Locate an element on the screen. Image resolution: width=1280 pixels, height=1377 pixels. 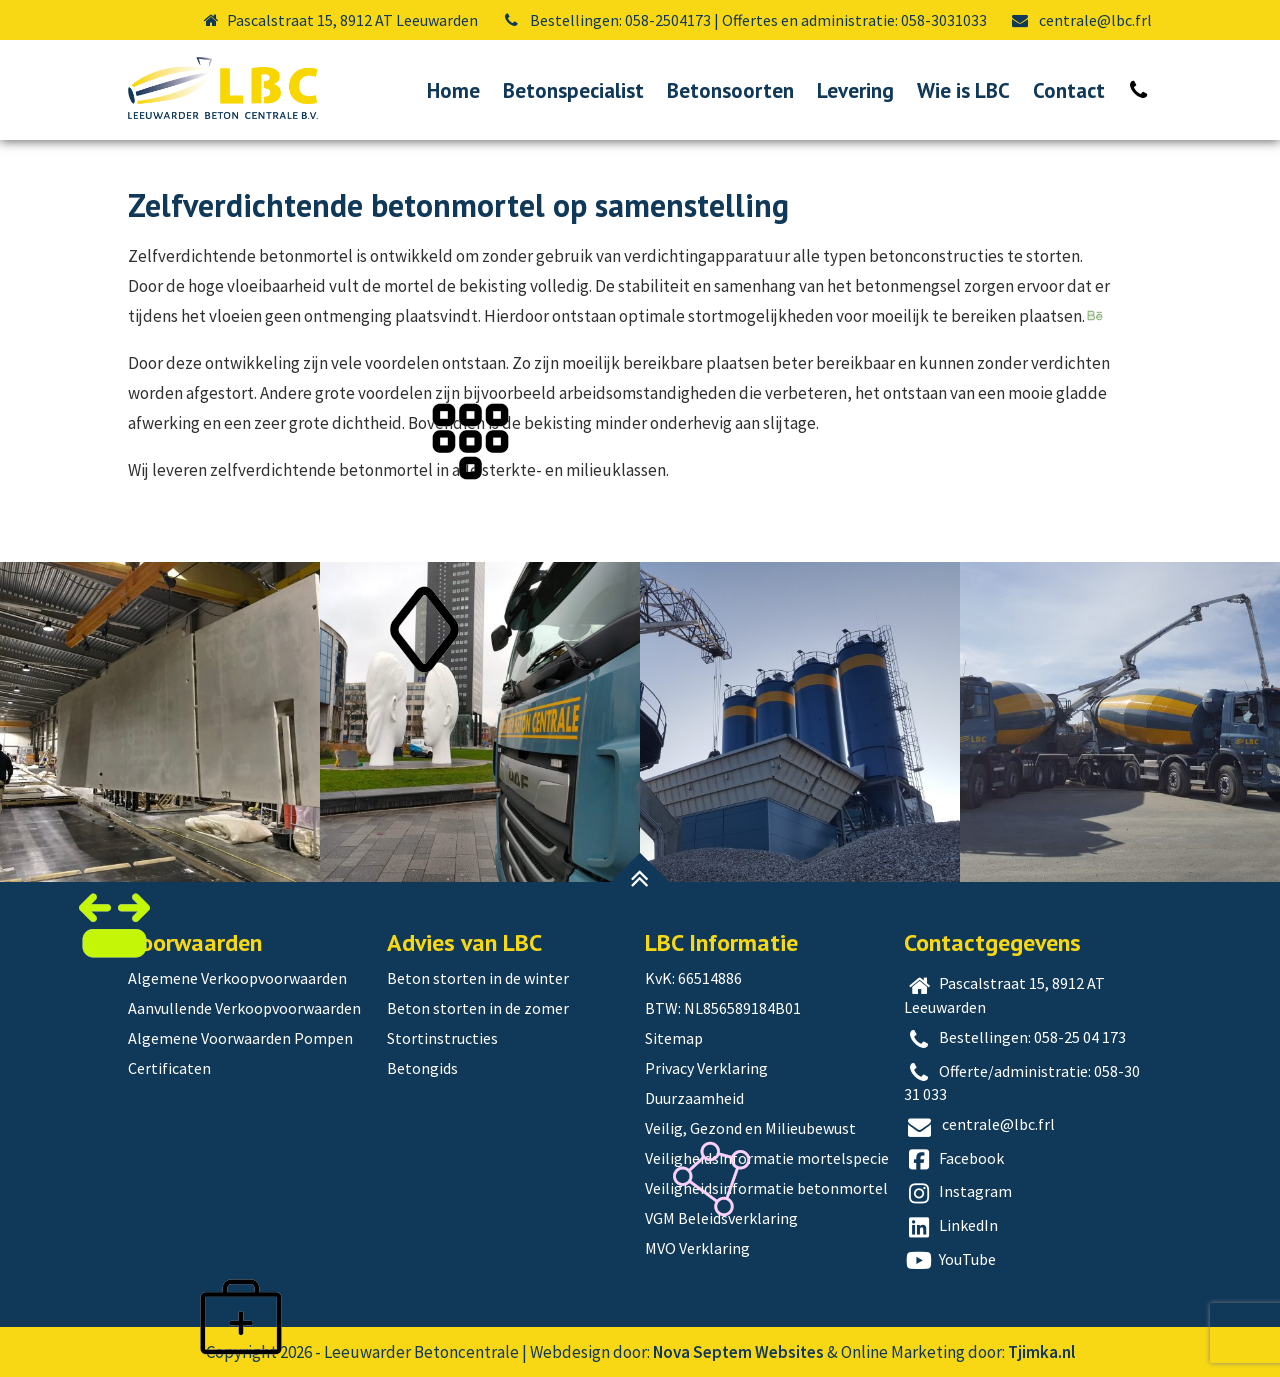
link to behance portfolio is located at coordinates (1094, 315).